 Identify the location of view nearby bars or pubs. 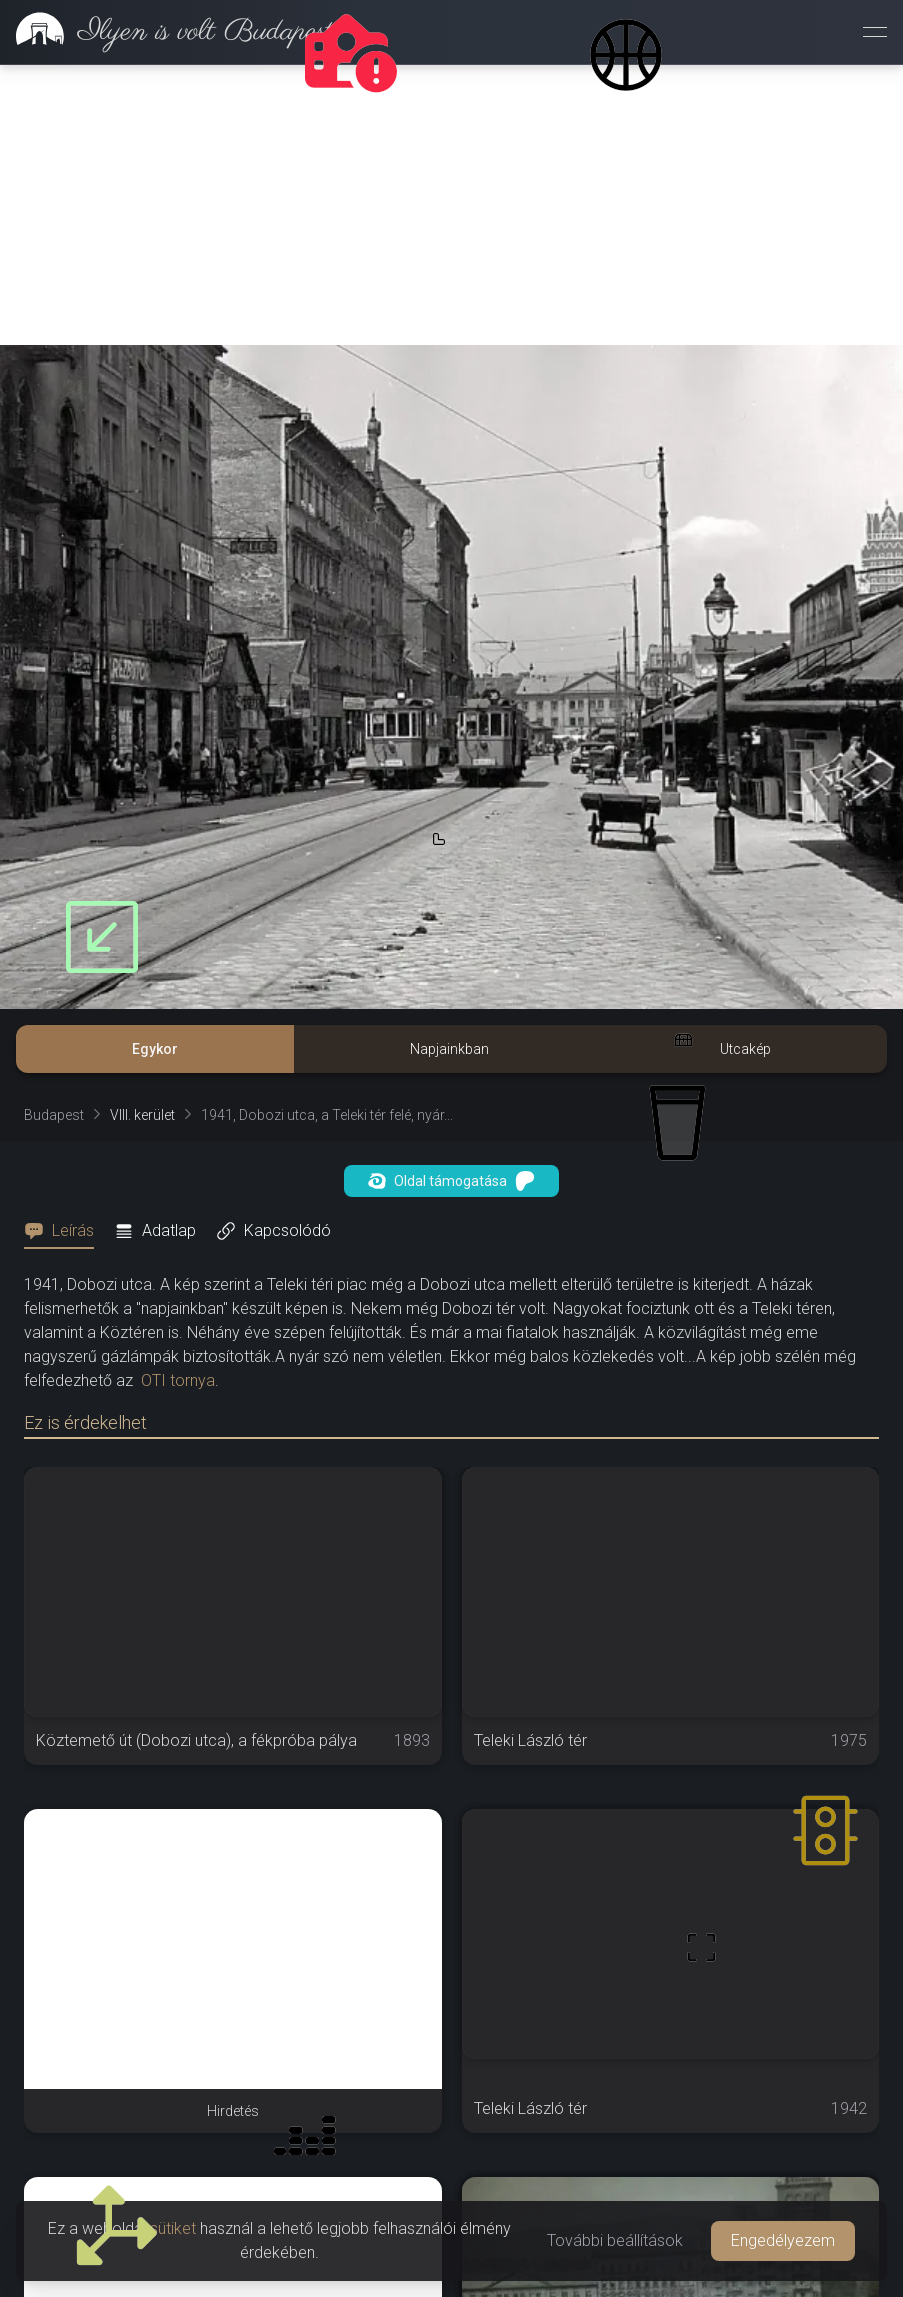
(677, 1121).